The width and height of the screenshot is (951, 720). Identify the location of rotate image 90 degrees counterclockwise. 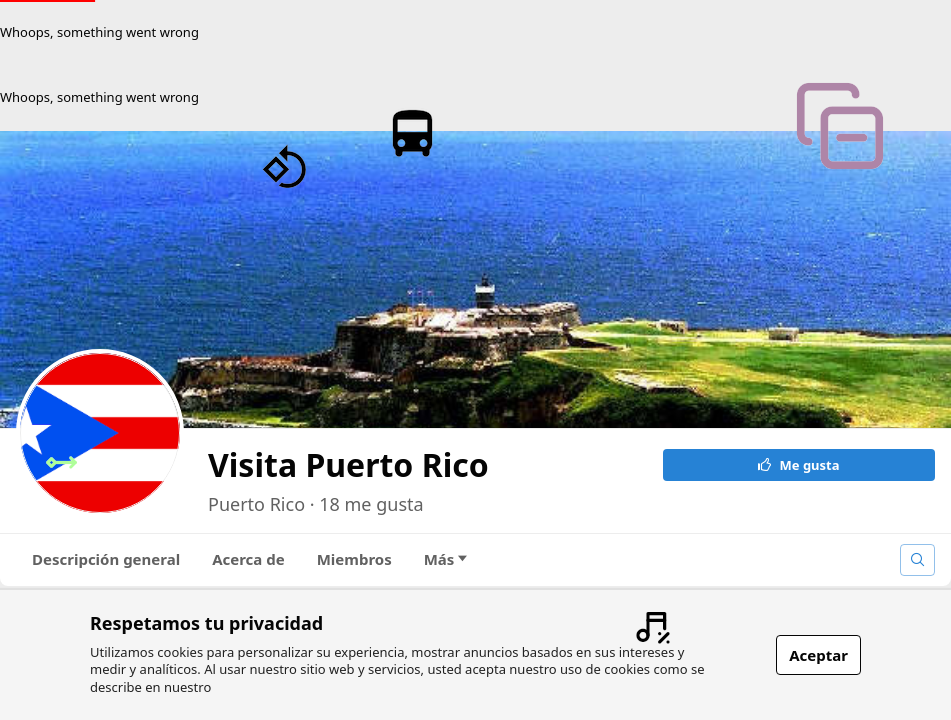
(285, 167).